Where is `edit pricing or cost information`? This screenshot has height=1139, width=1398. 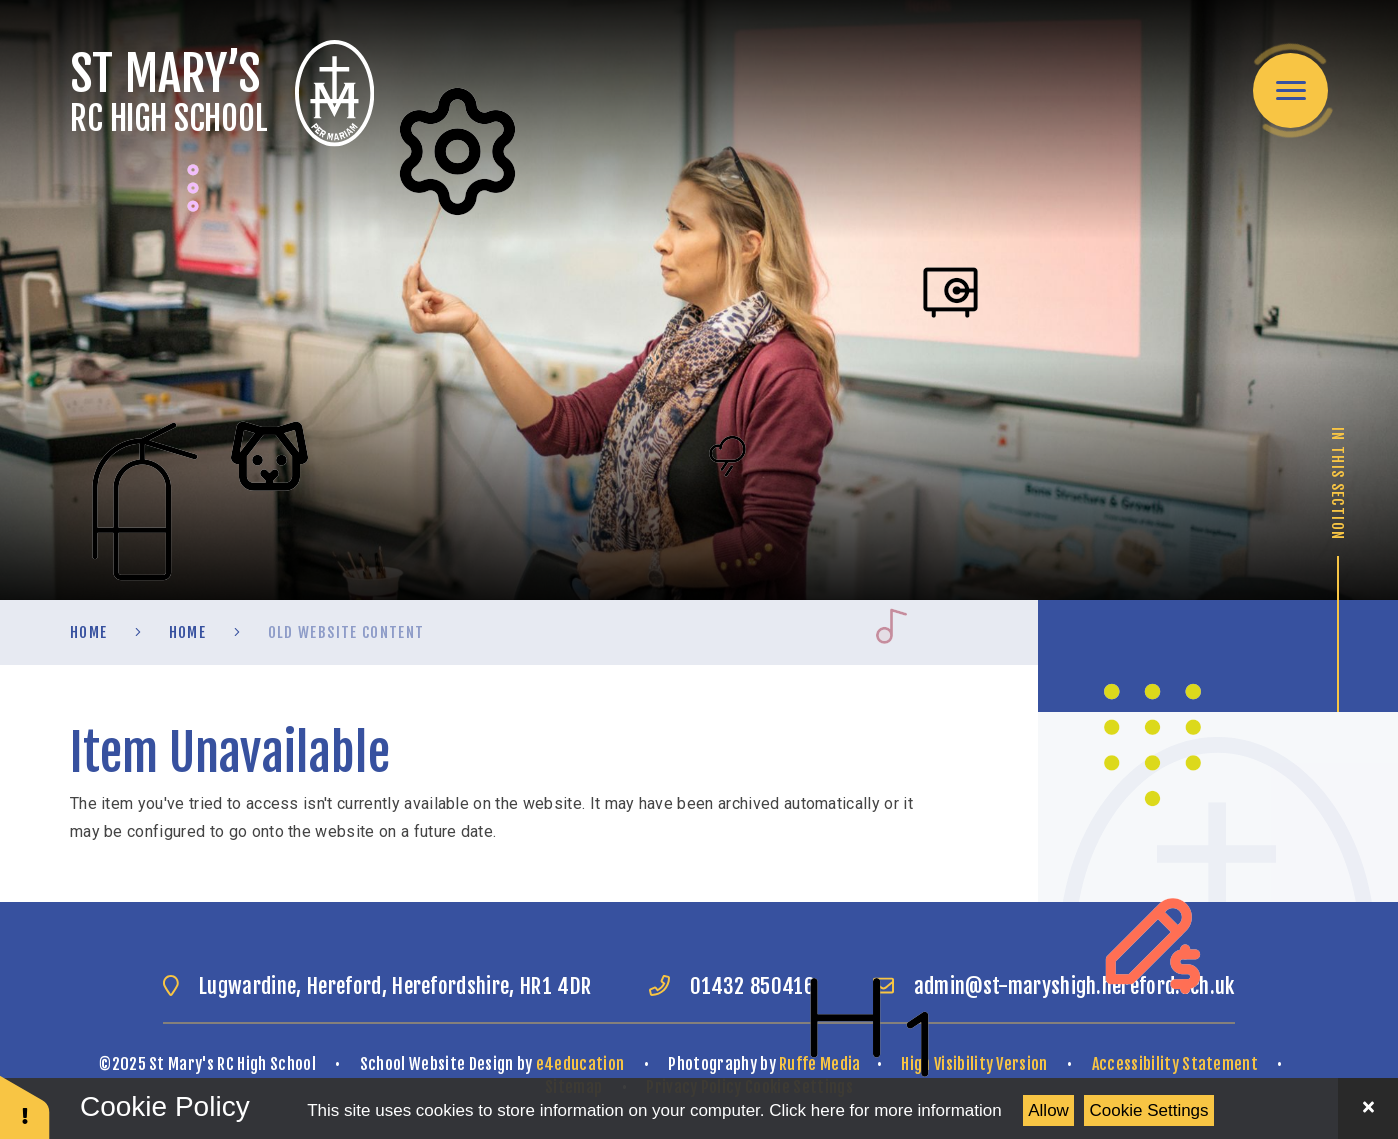
edit pricing or cost information is located at coordinates (1150, 939).